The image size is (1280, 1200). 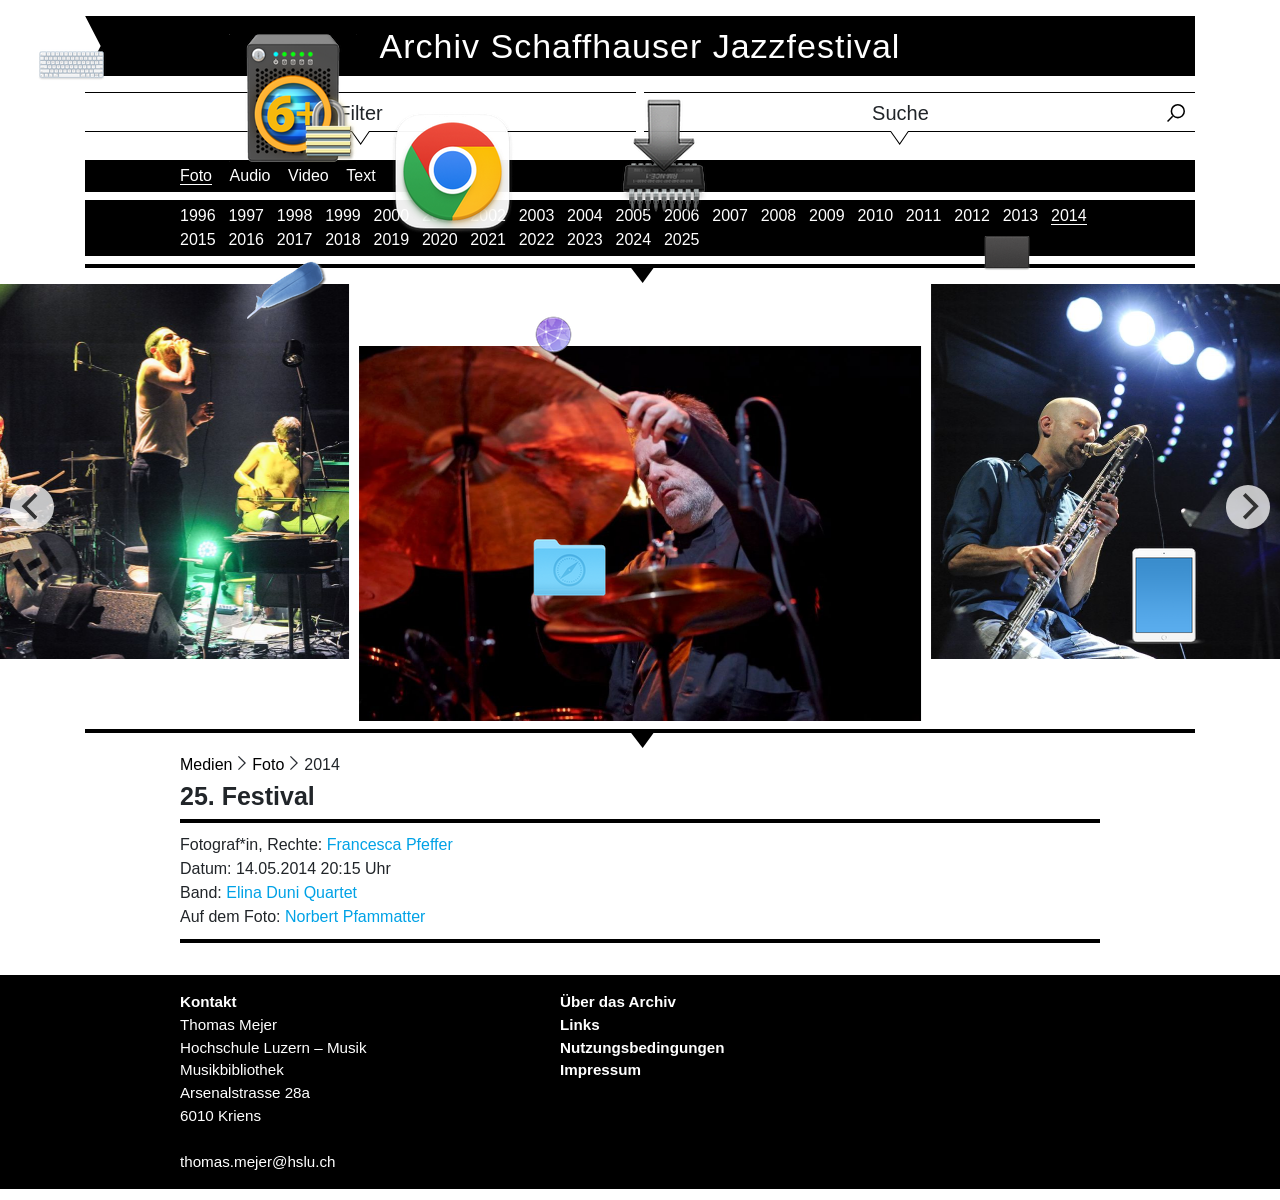 I want to click on connect a bluetooth keyboard, so click(x=71, y=64).